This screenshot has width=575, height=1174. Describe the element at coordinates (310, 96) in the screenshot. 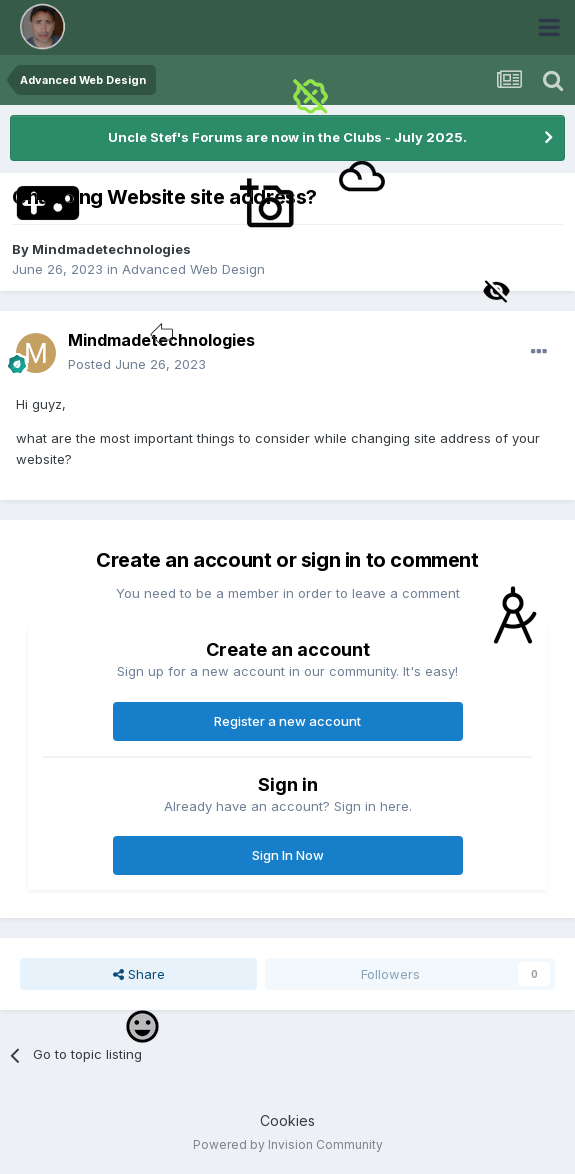

I see `indicates no discount available` at that location.